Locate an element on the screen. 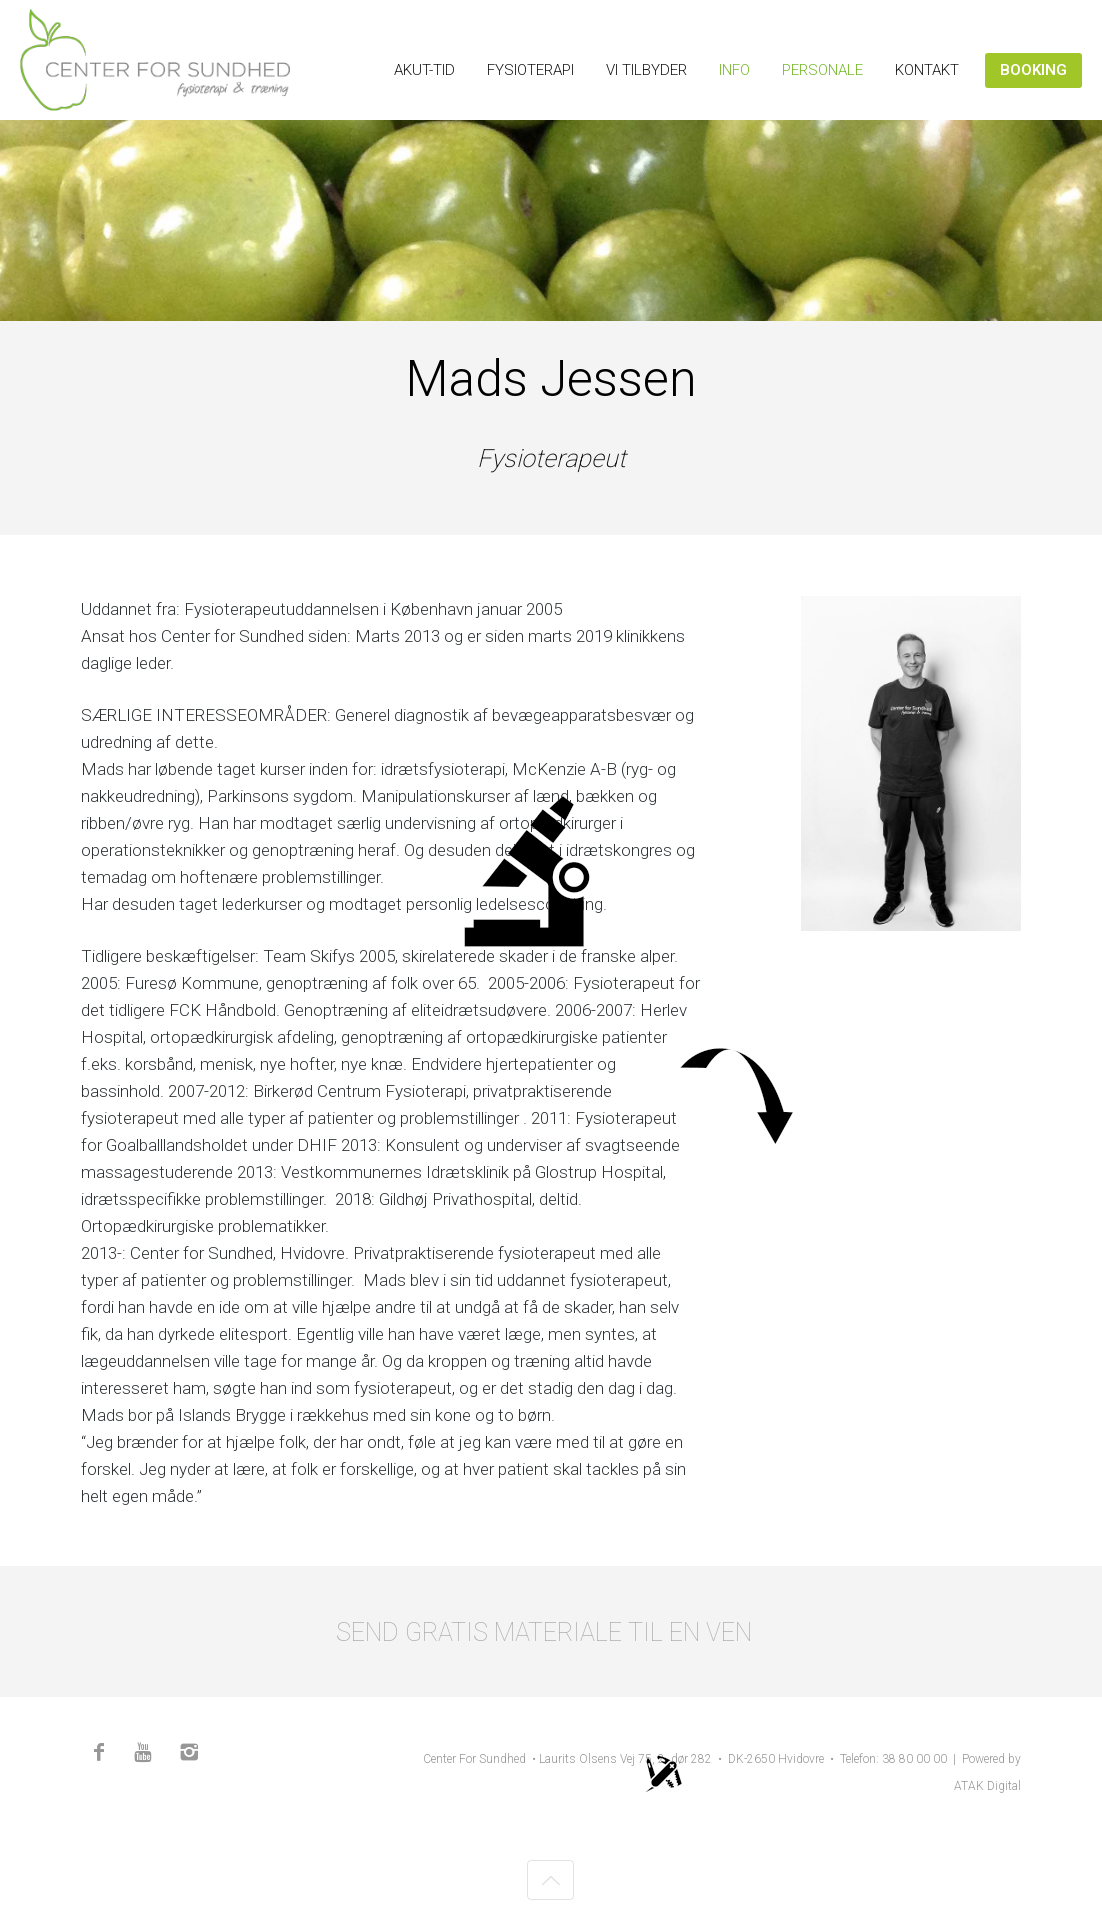  rotate view to overhead perspective is located at coordinates (736, 1096).